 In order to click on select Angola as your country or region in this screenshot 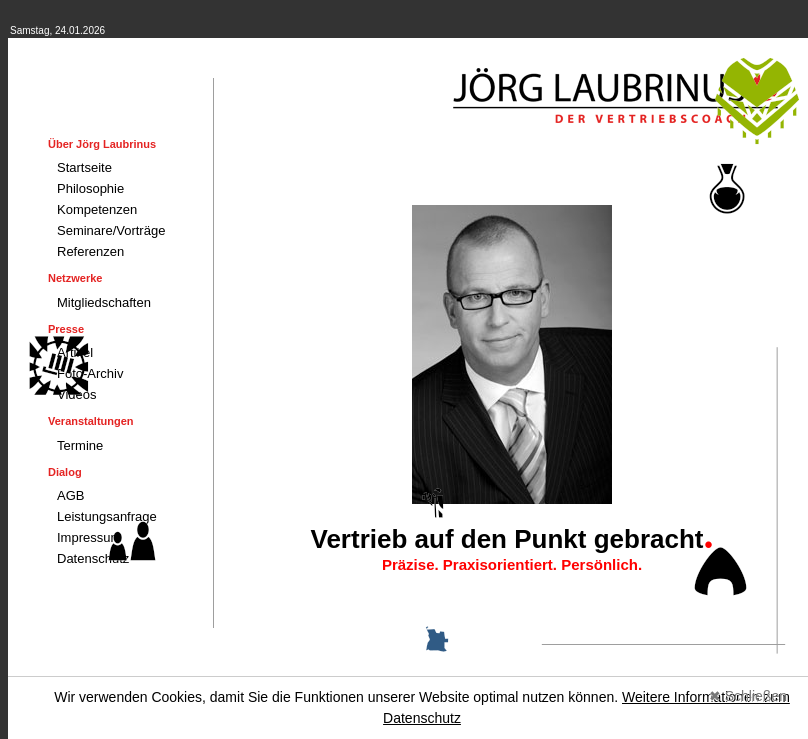, I will do `click(437, 639)`.